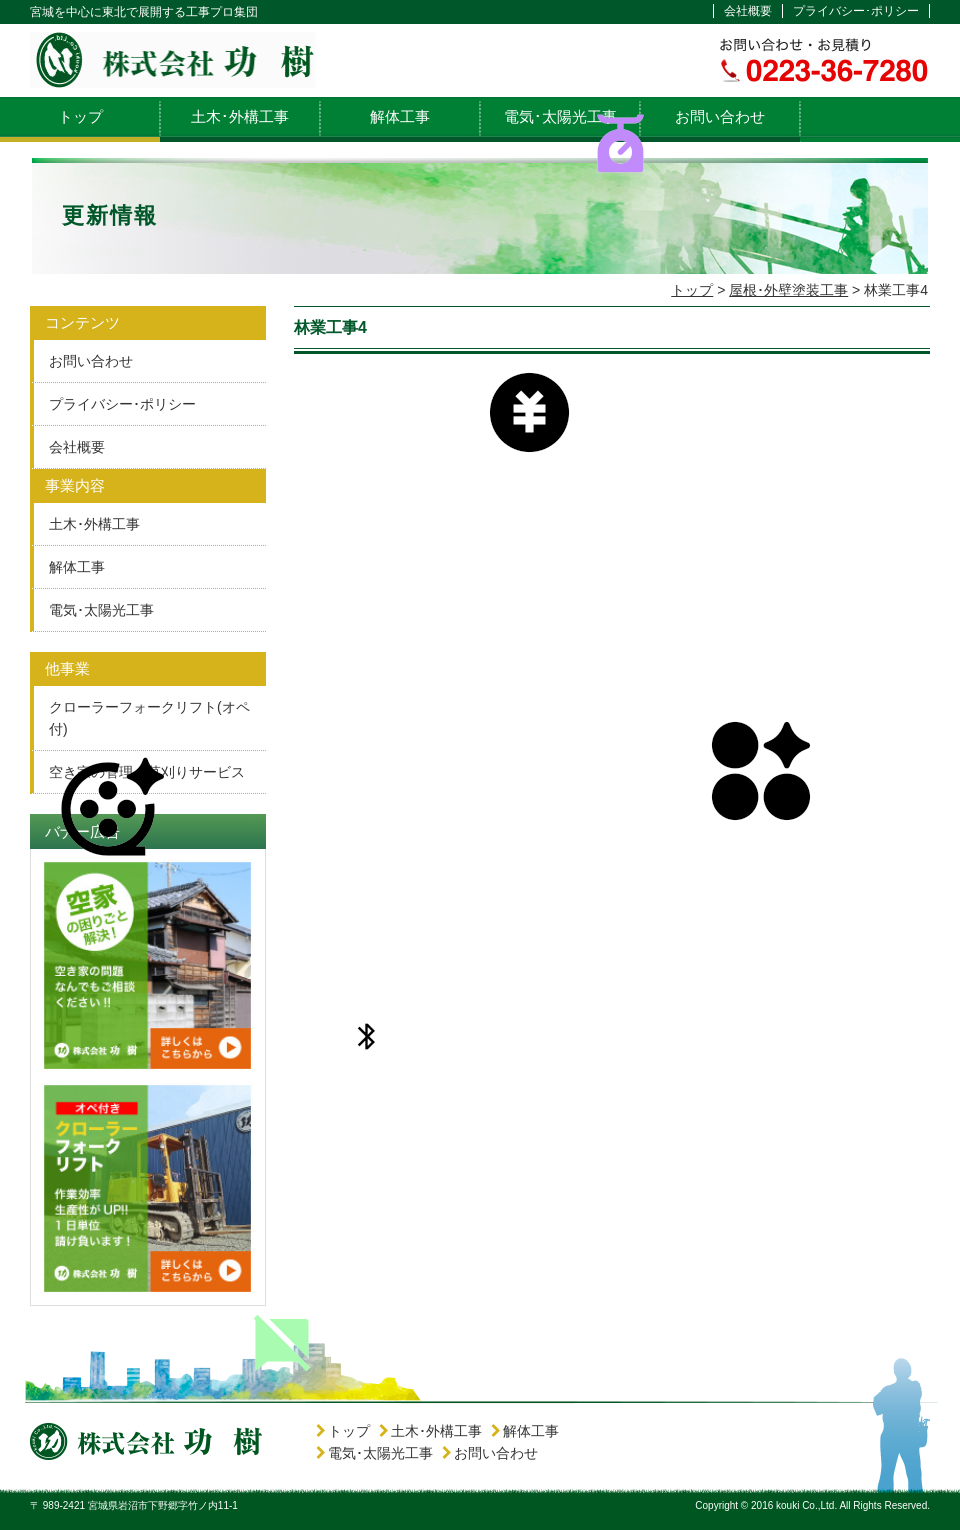 This screenshot has height=1530, width=960. Describe the element at coordinates (620, 143) in the screenshot. I see `view weight or measurement settings` at that location.